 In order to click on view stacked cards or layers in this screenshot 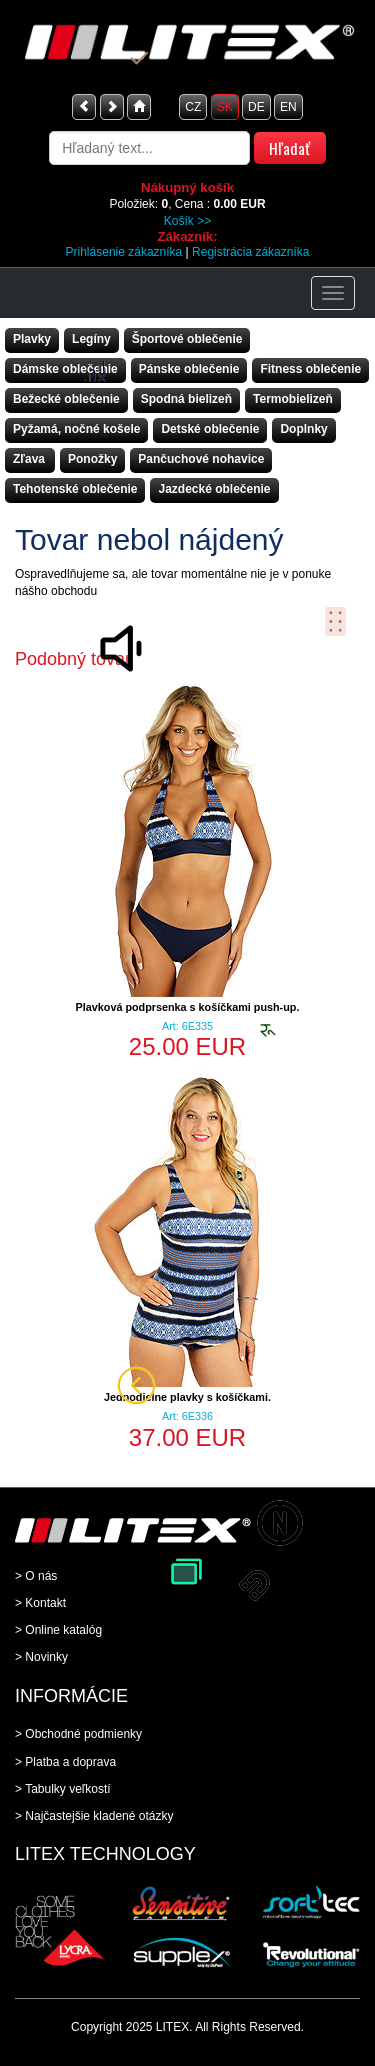, I will do `click(186, 1571)`.